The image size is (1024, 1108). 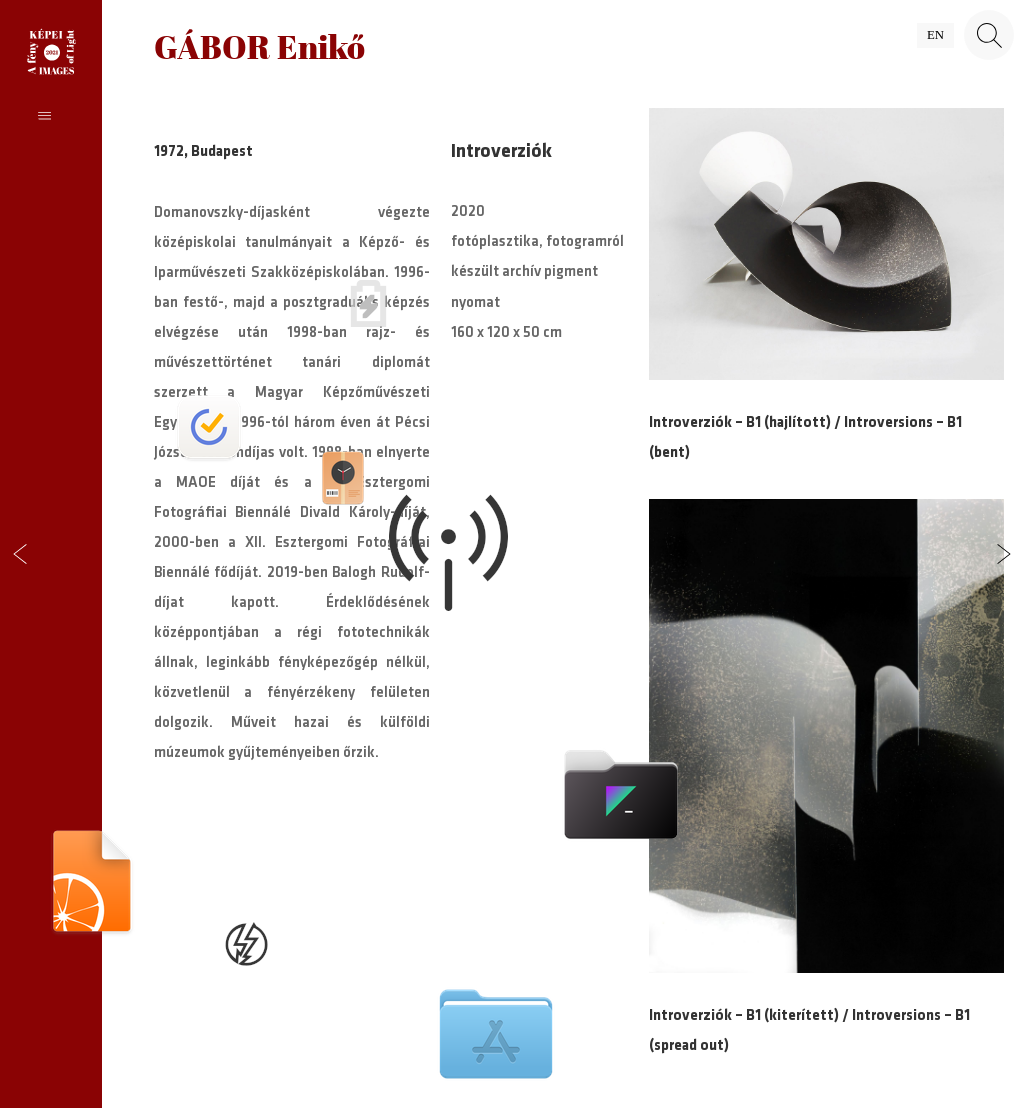 What do you see at coordinates (368, 303) in the screenshot?
I see `indicates device is connected to power` at bounding box center [368, 303].